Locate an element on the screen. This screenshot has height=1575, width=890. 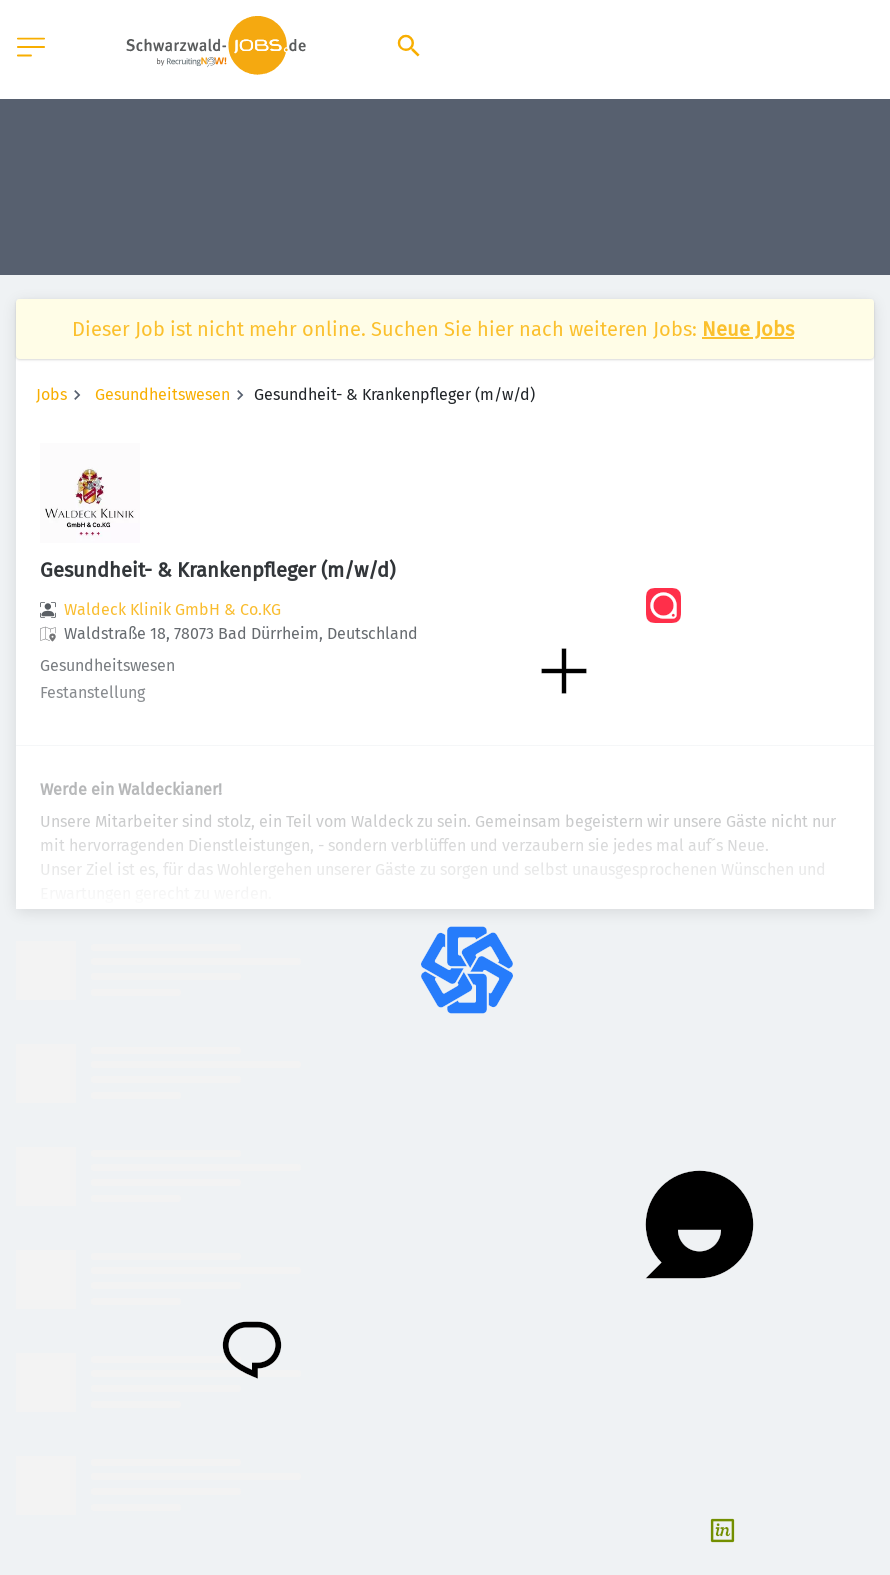
open InVision app is located at coordinates (722, 1530).